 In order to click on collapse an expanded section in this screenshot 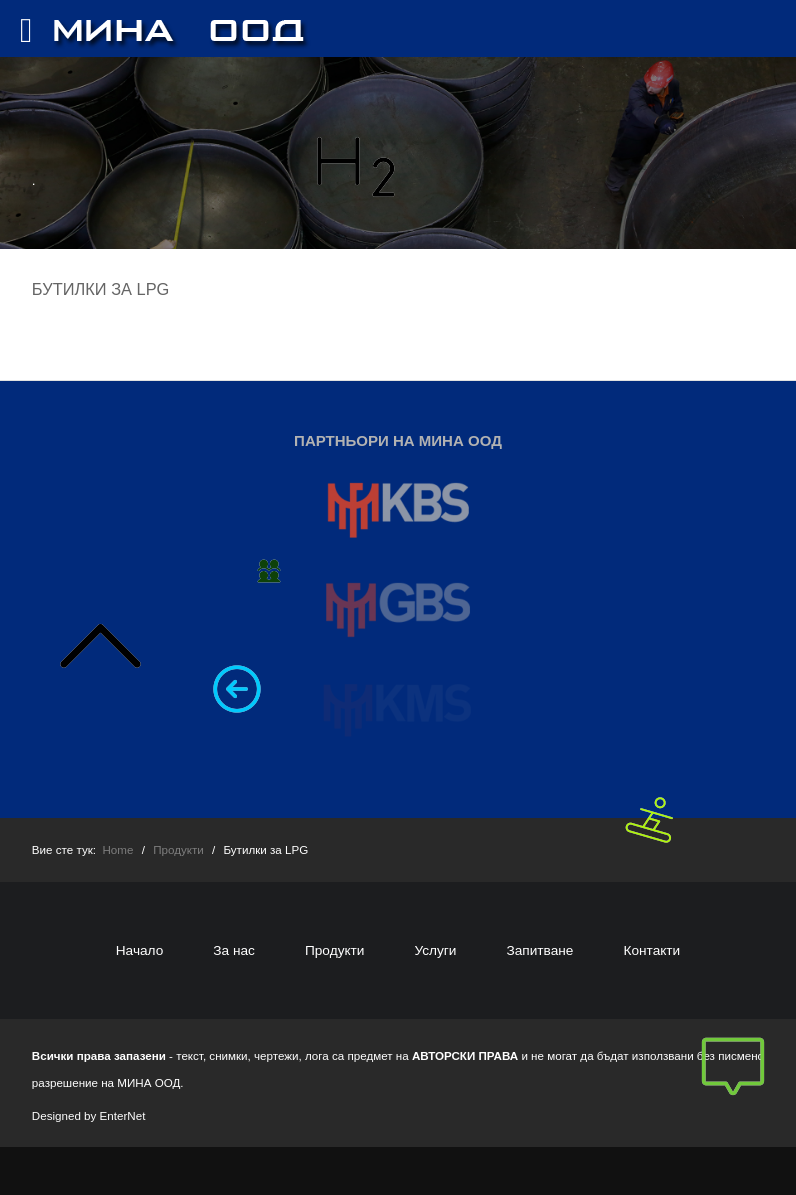, I will do `click(100, 649)`.